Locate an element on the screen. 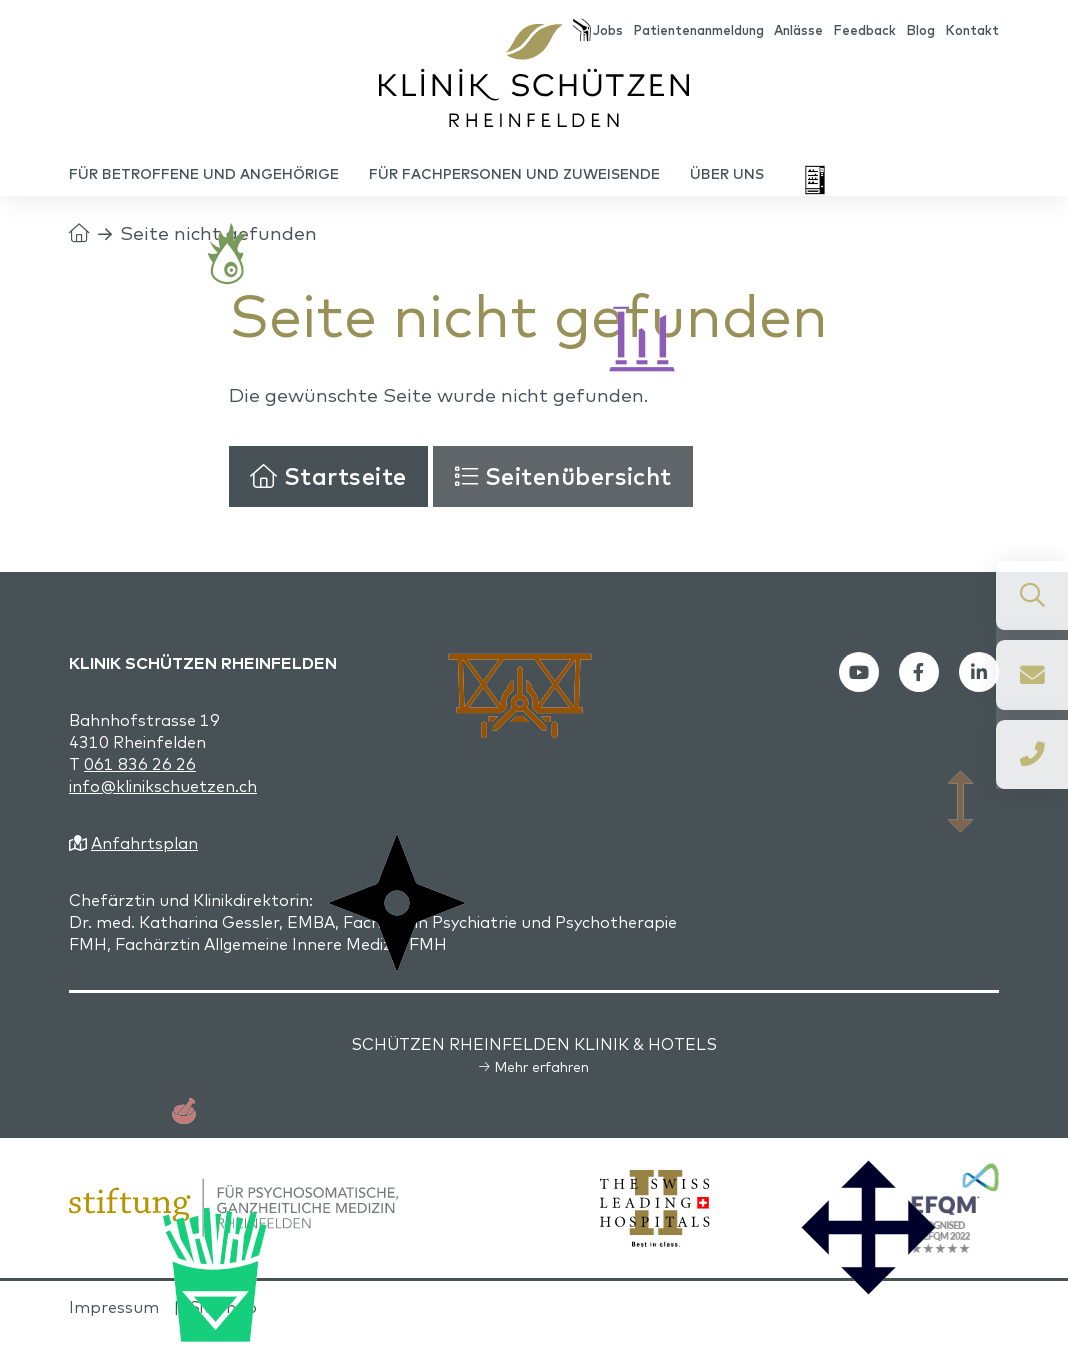 This screenshot has height=1350, width=1068. select a spirit or ethereal character class is located at coordinates (227, 253).